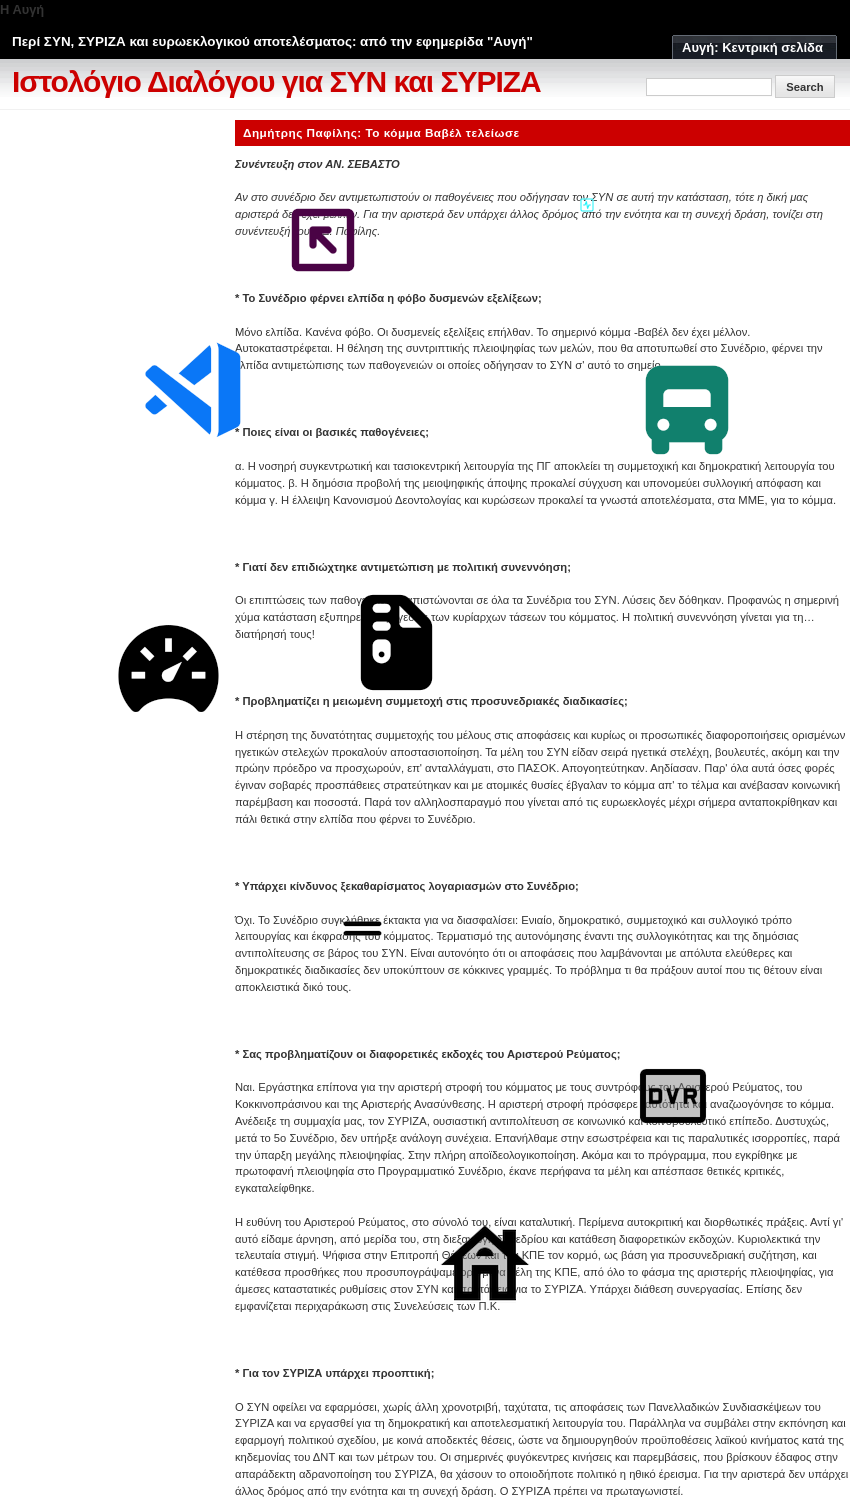 The image size is (850, 1499). What do you see at coordinates (485, 1265) in the screenshot?
I see `navigate to home screen` at bounding box center [485, 1265].